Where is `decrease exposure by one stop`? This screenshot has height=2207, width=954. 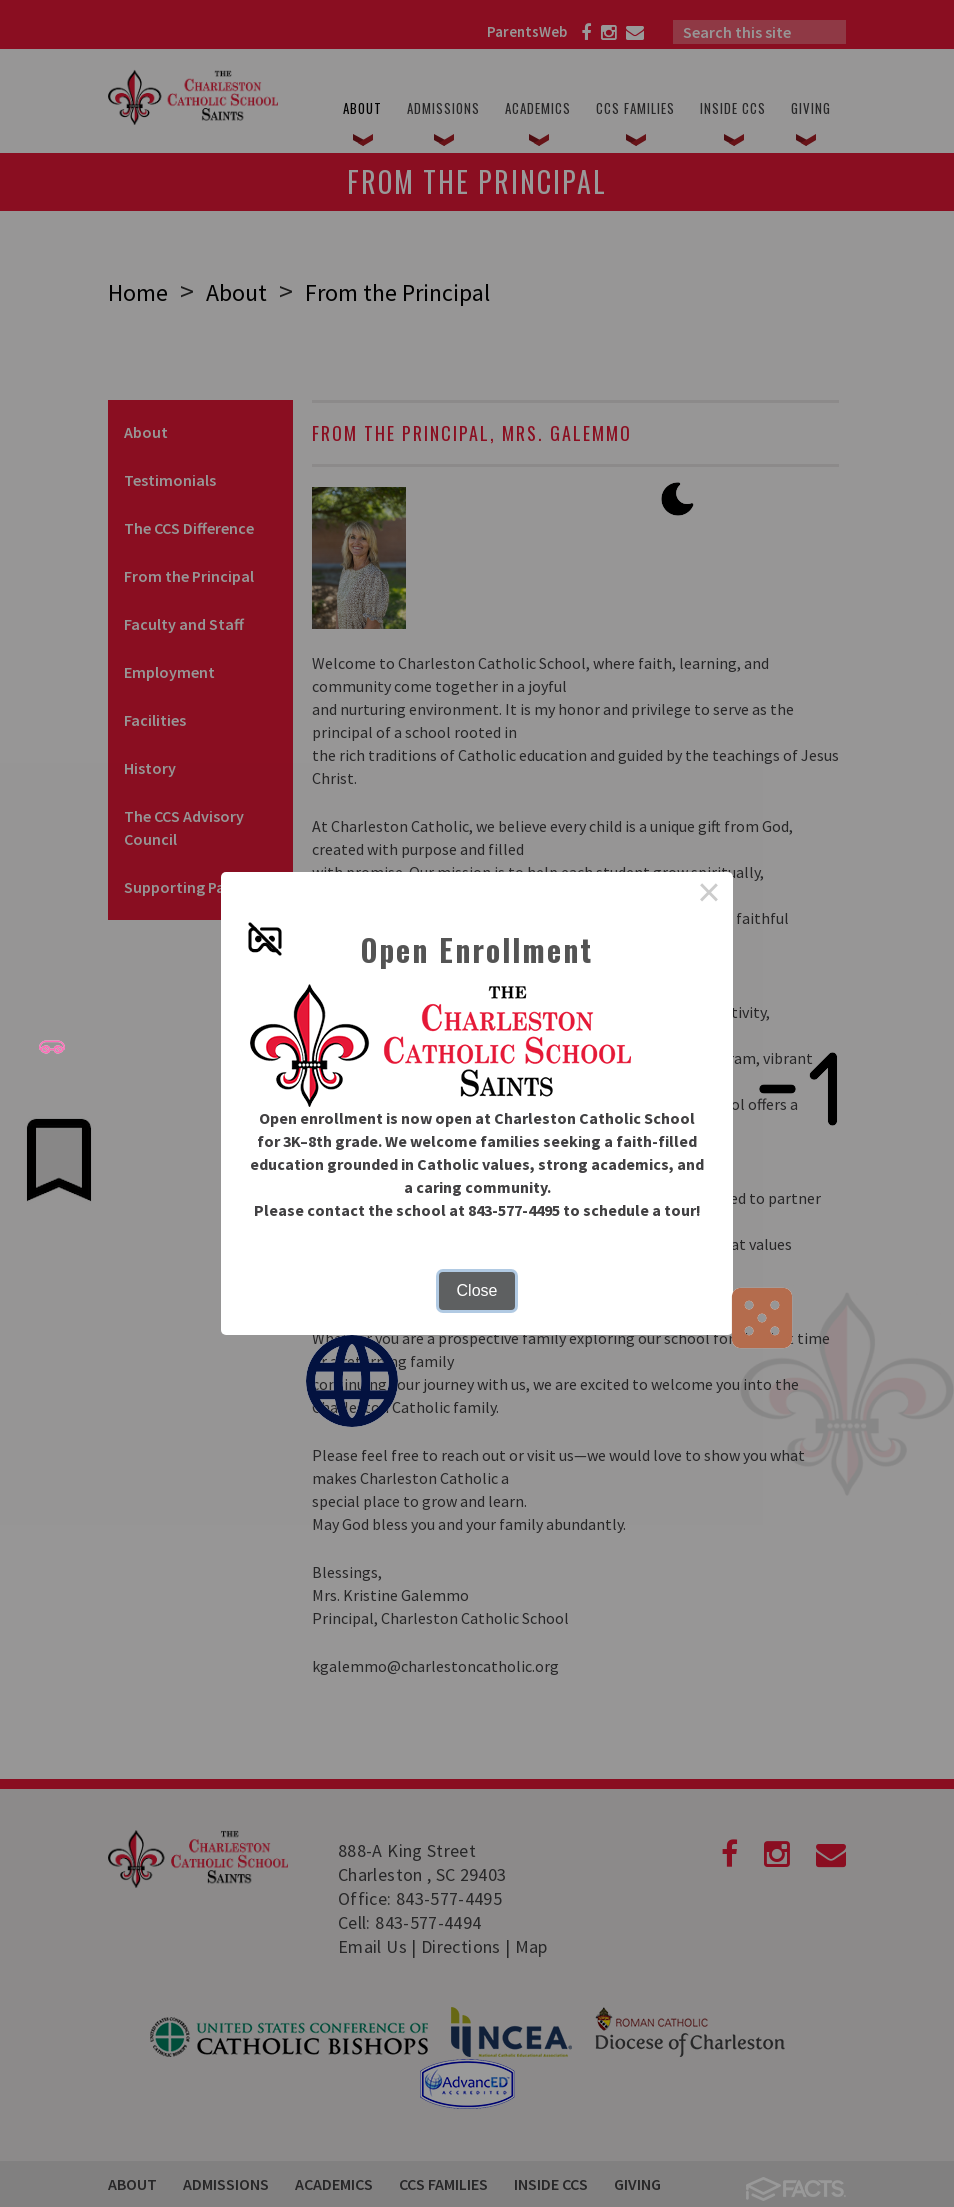 decrease exposure by one stop is located at coordinates (805, 1089).